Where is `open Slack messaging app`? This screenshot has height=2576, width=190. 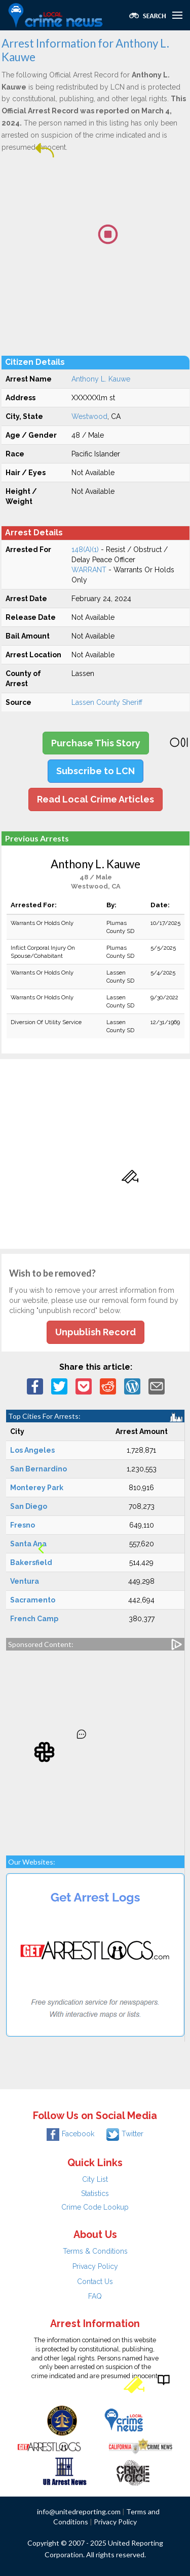
open Slack messaging app is located at coordinates (44, 1752).